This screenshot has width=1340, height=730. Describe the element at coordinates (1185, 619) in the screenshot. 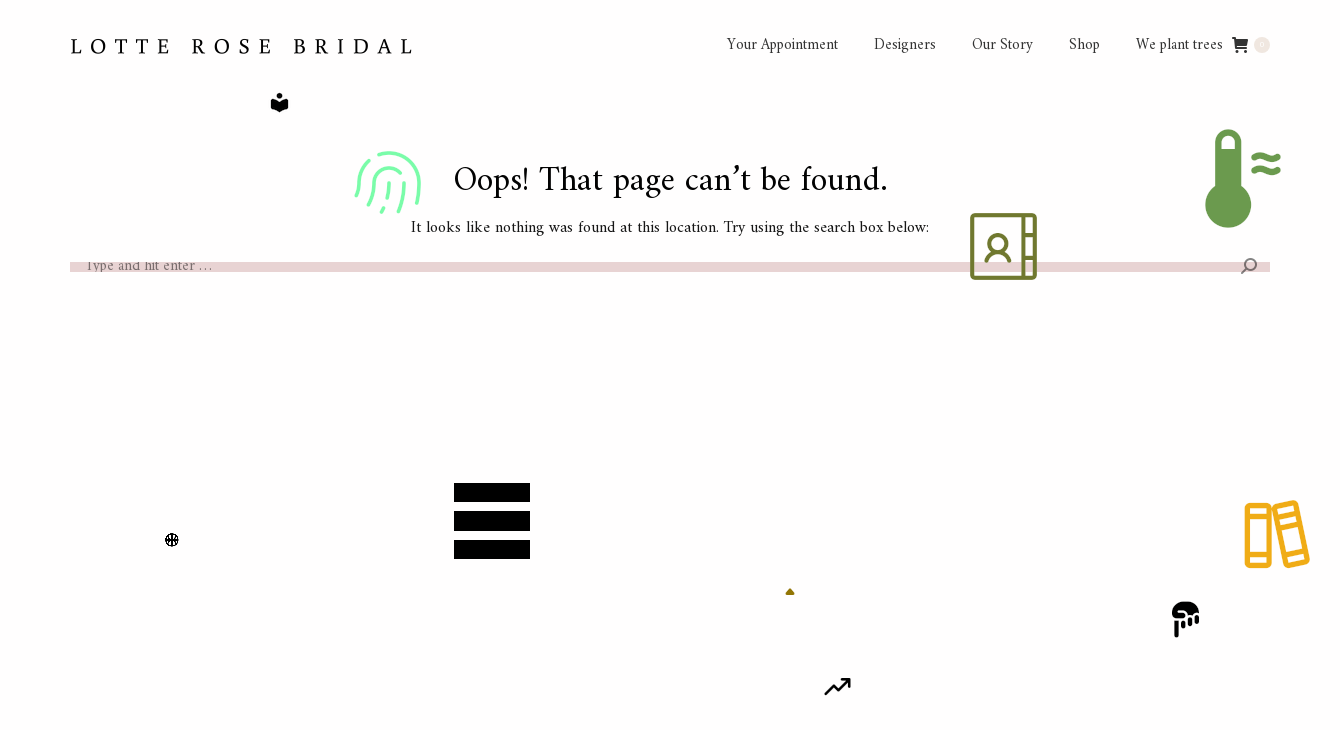

I see `scroll down or view content below` at that location.